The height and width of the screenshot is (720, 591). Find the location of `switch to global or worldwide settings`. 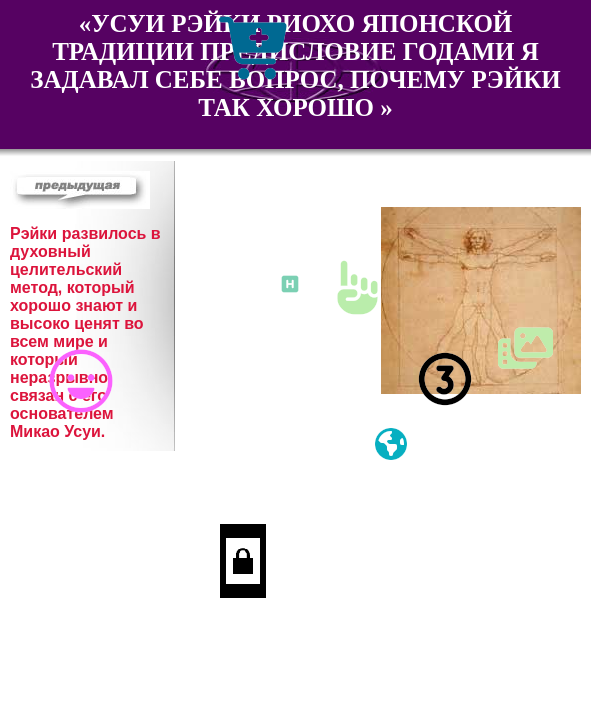

switch to global or worldwide settings is located at coordinates (391, 444).